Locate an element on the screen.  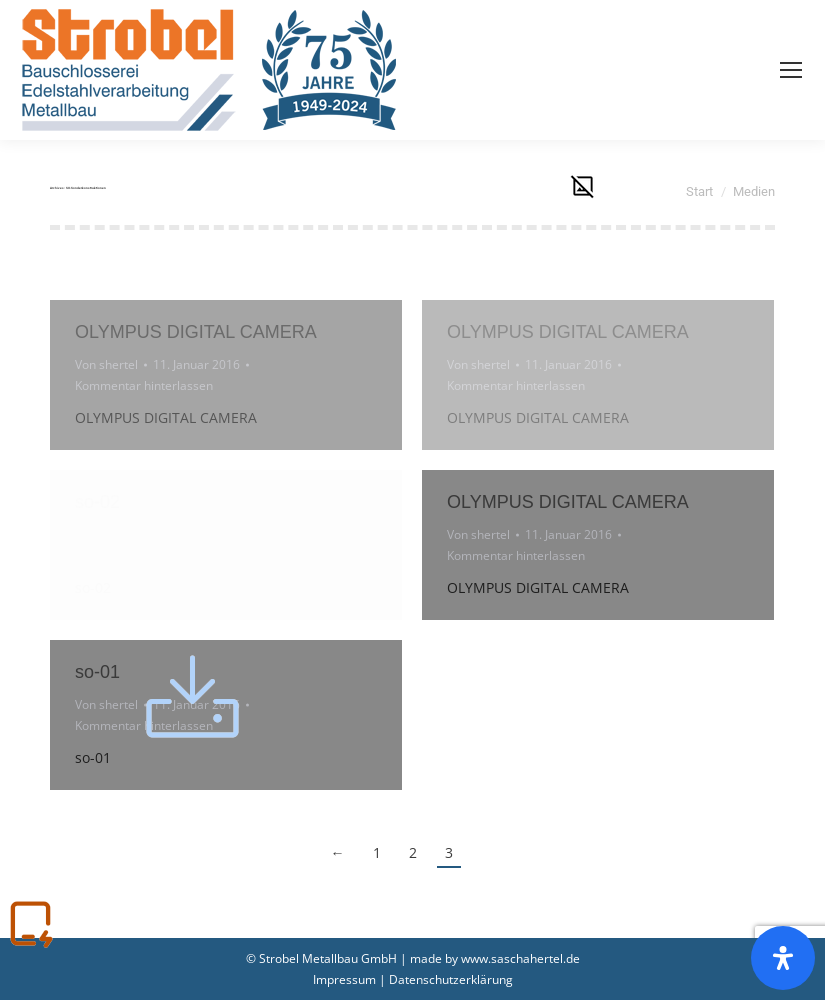
download a file to your device is located at coordinates (192, 701).